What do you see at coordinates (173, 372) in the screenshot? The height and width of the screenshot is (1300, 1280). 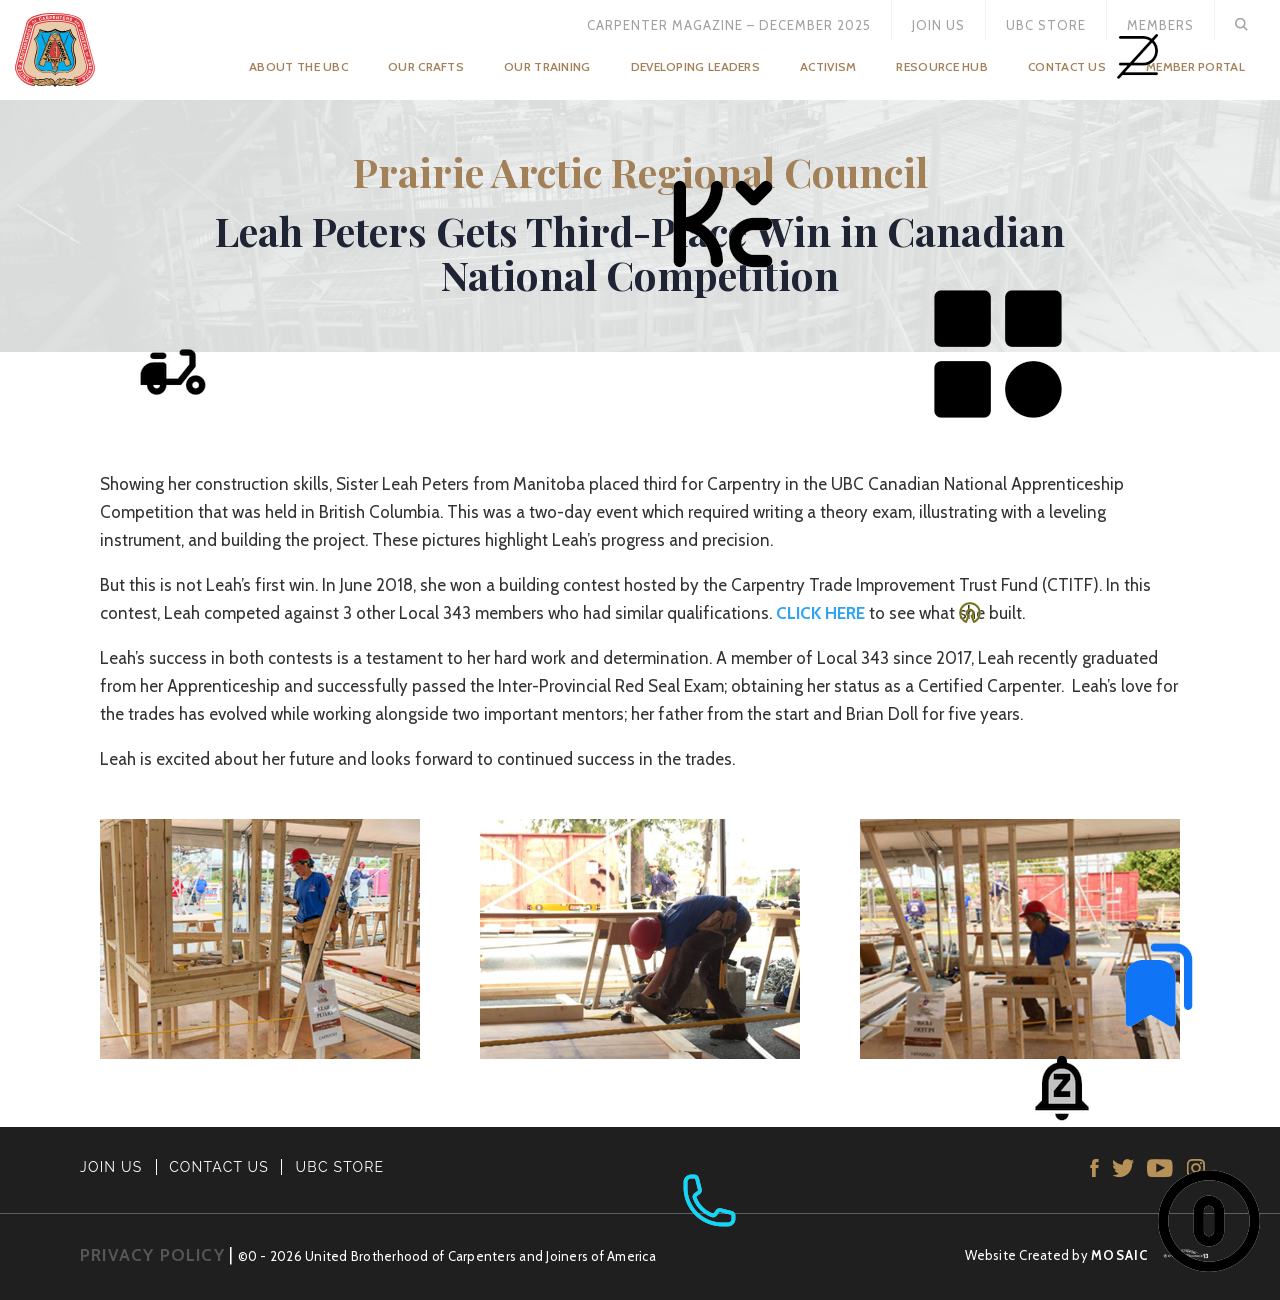 I see `select moped or scooter delivery option` at bounding box center [173, 372].